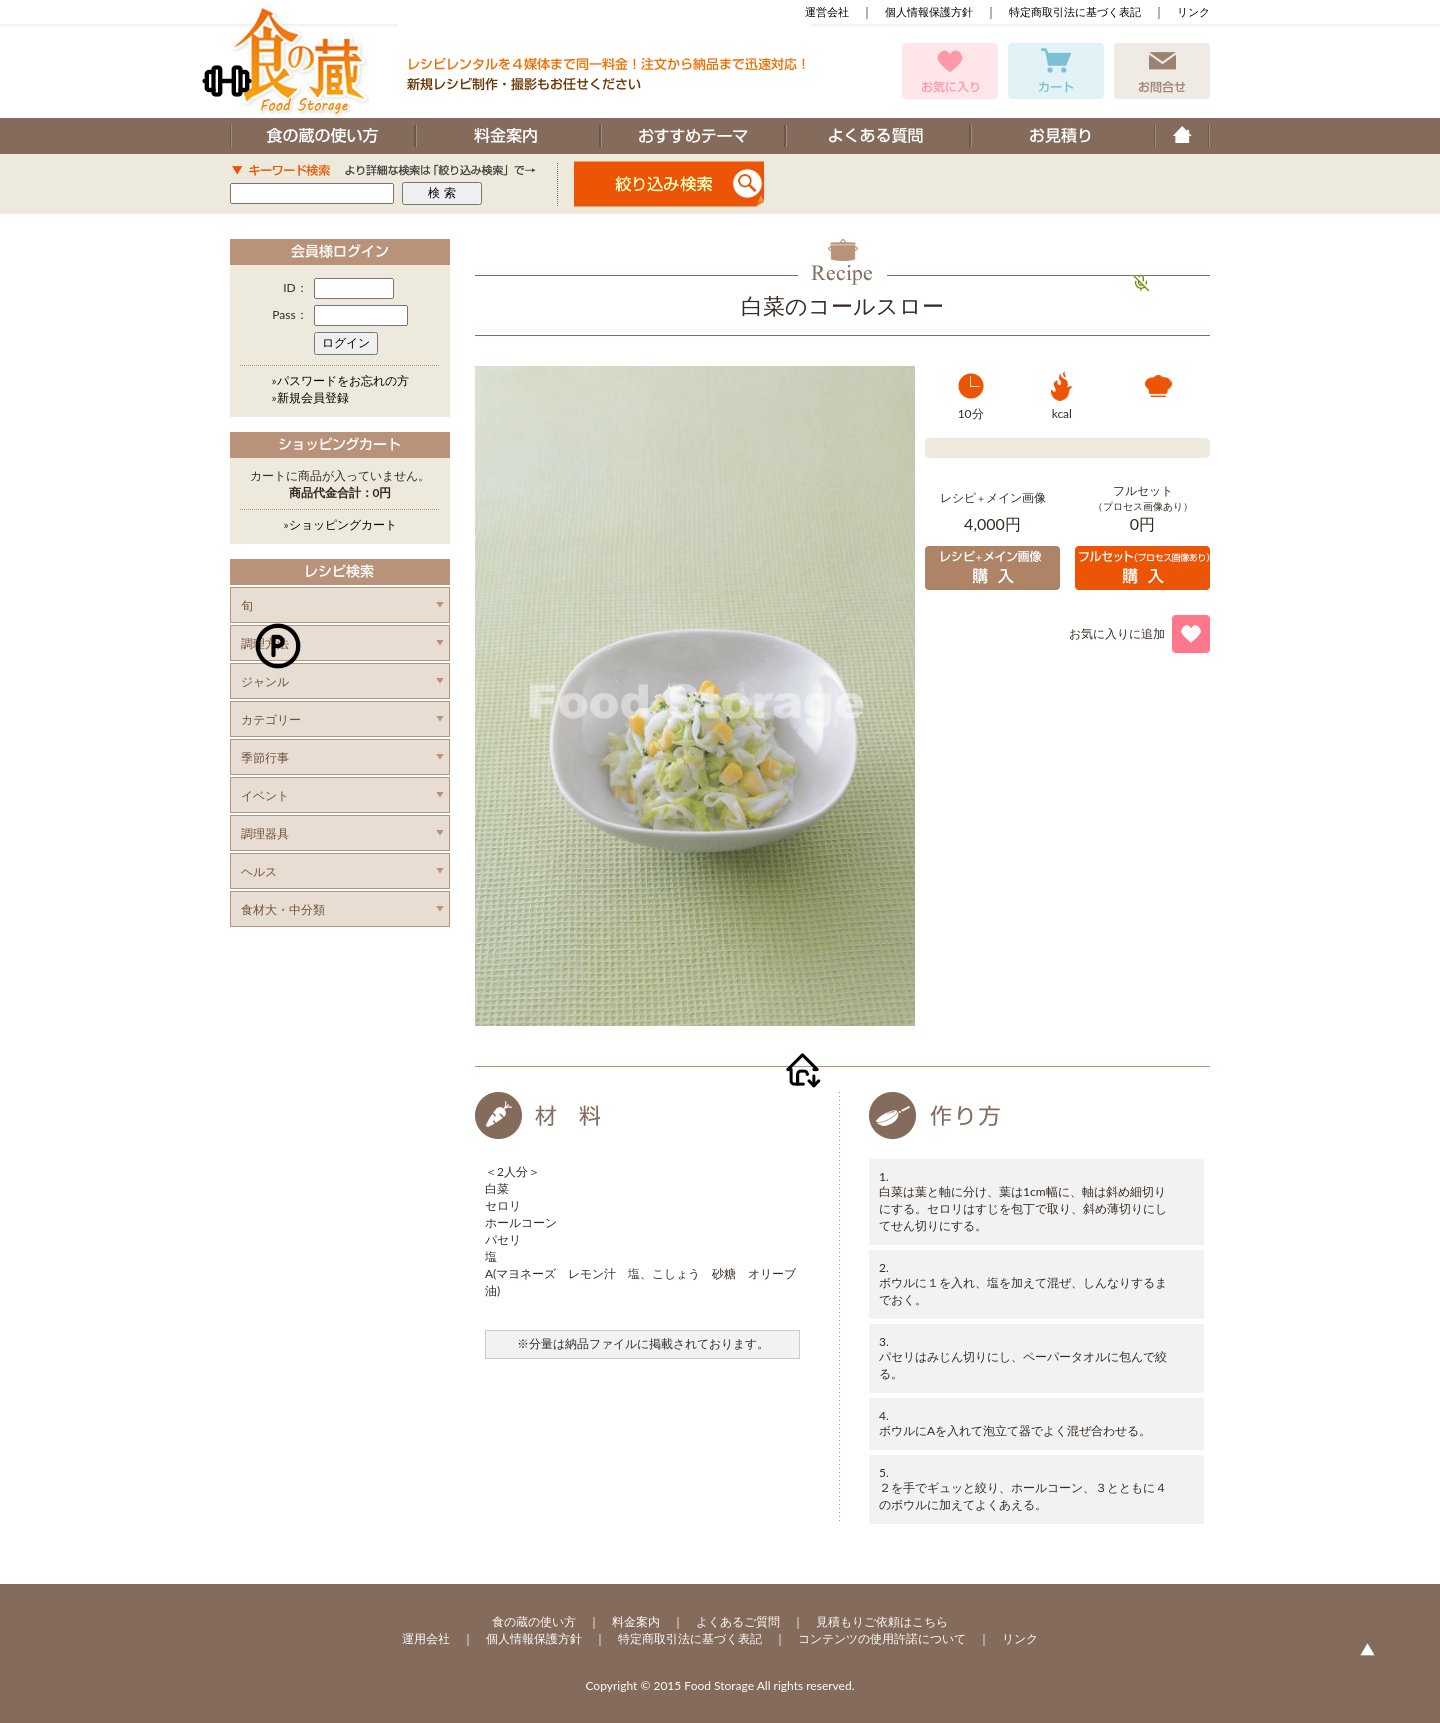 This screenshot has width=1440, height=1723. What do you see at coordinates (227, 81) in the screenshot?
I see `access workout or fitness features` at bounding box center [227, 81].